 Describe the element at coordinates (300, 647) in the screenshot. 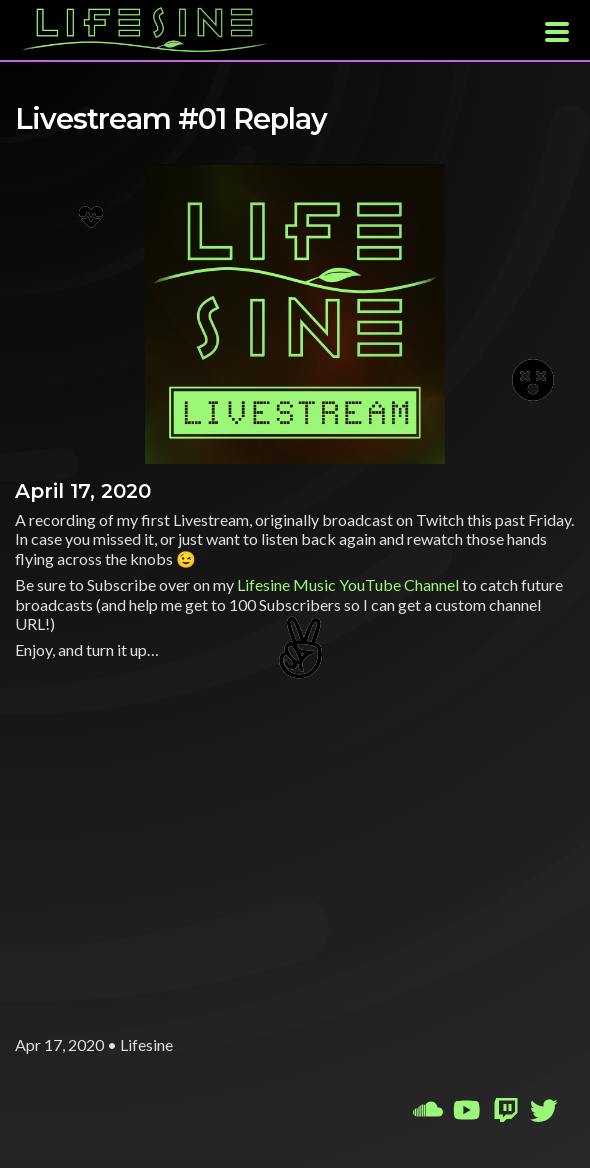

I see `visit angellist profile or website` at that location.